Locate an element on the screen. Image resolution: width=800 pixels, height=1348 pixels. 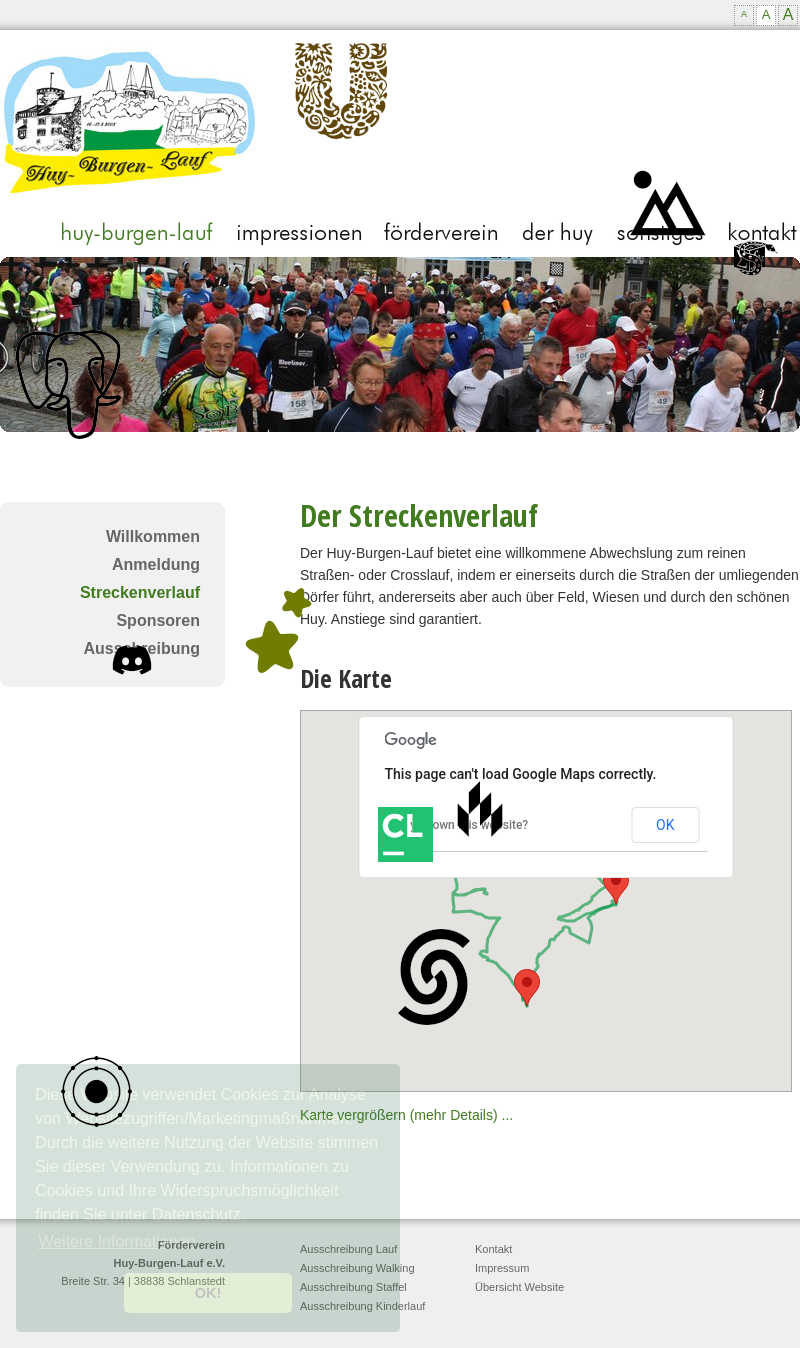
open Discord app is located at coordinates (132, 660).